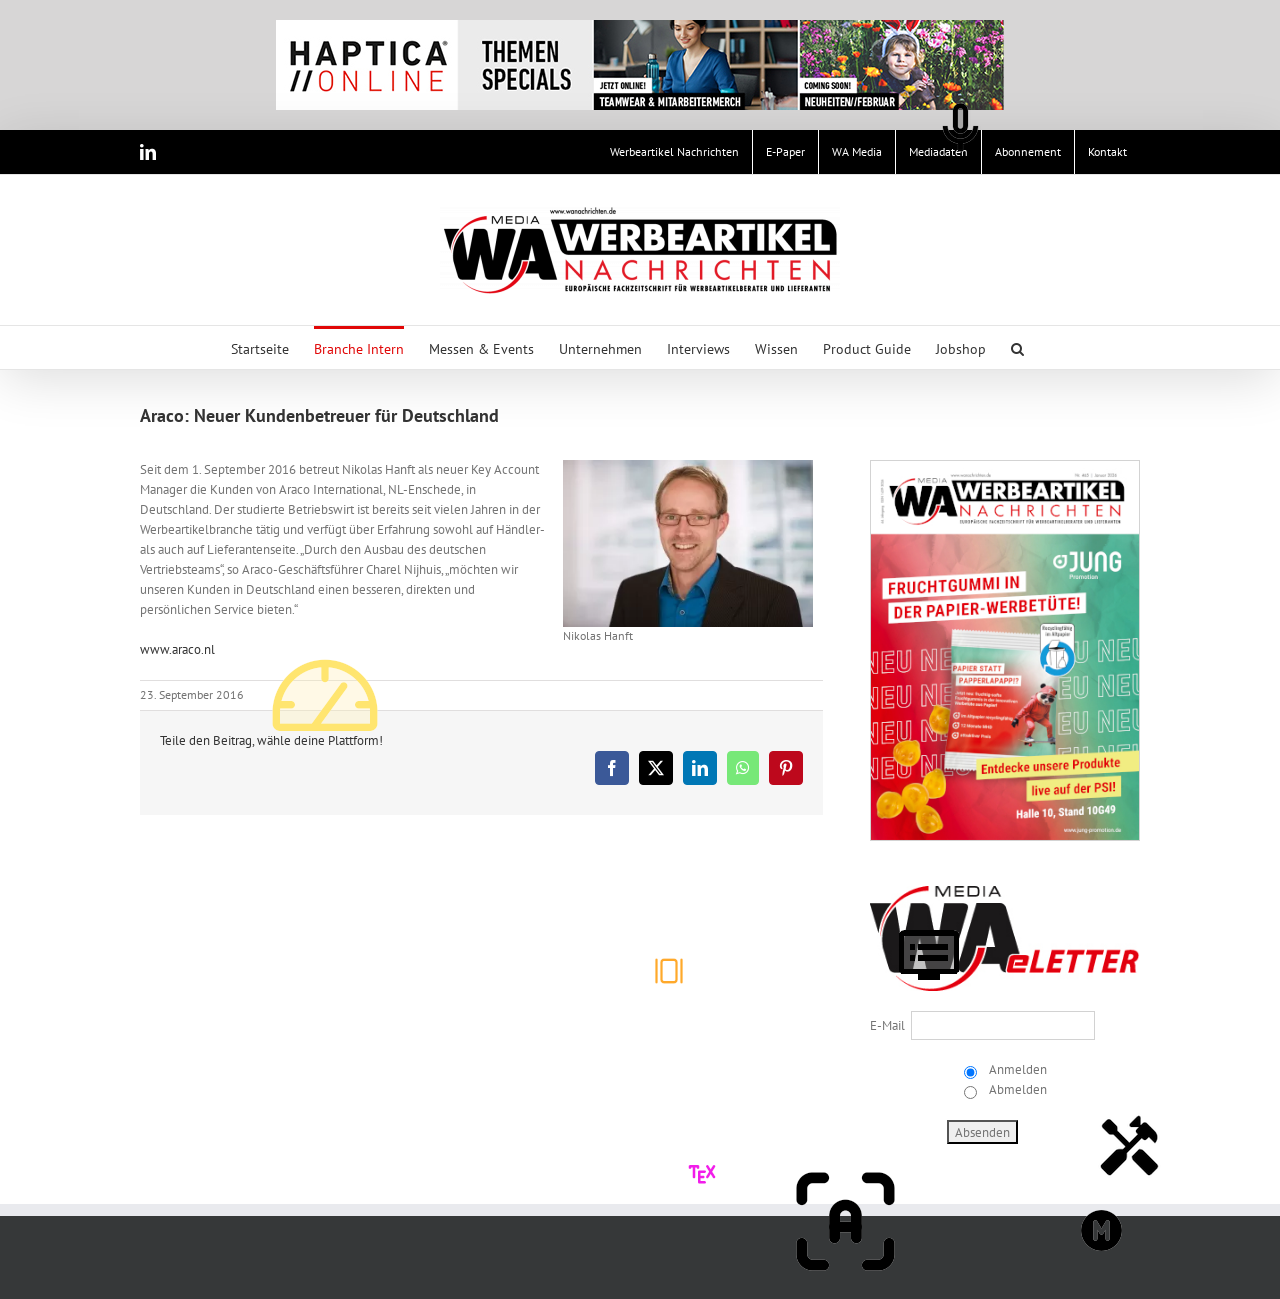 The height and width of the screenshot is (1299, 1280). Describe the element at coordinates (1129, 1146) in the screenshot. I see `access tools and settings` at that location.